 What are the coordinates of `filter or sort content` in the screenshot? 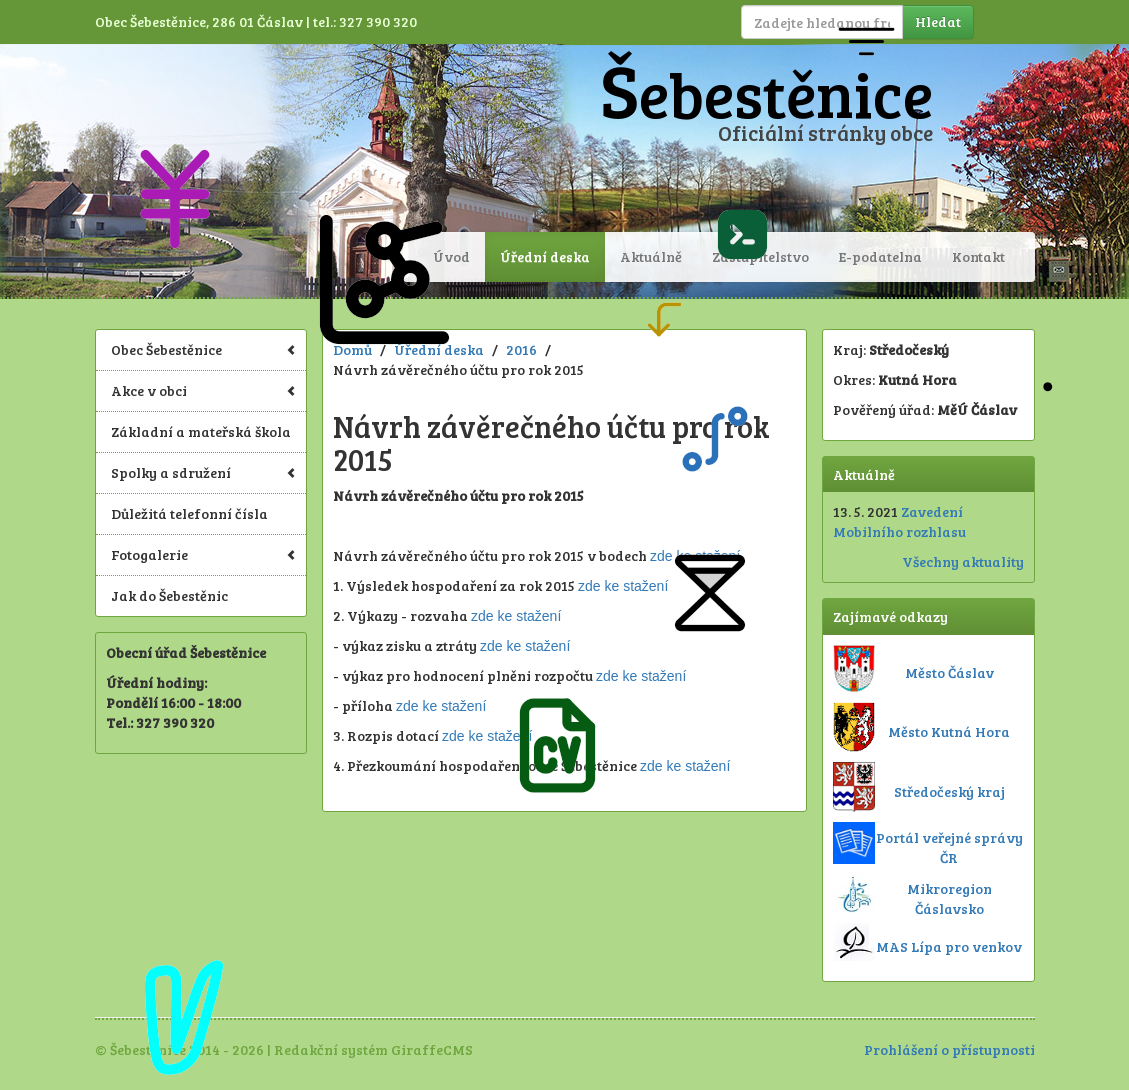 It's located at (866, 39).